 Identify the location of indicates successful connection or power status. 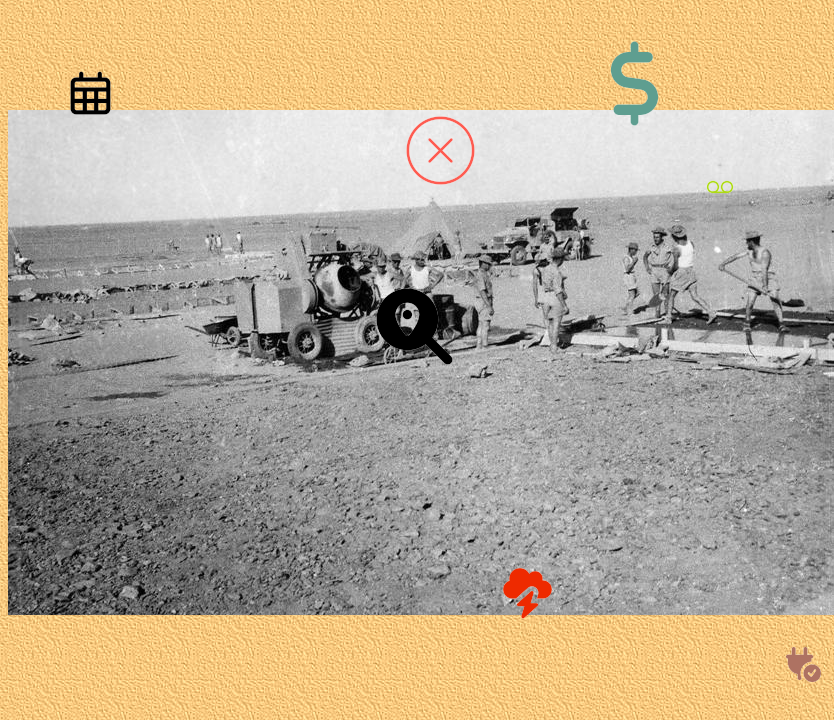
(801, 664).